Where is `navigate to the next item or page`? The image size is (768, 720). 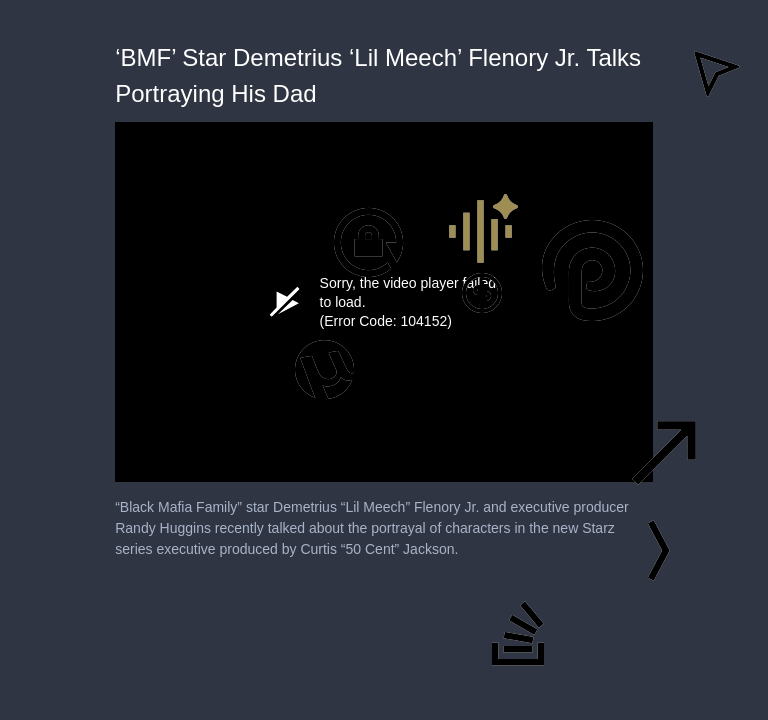
navigate to the next item or page is located at coordinates (657, 550).